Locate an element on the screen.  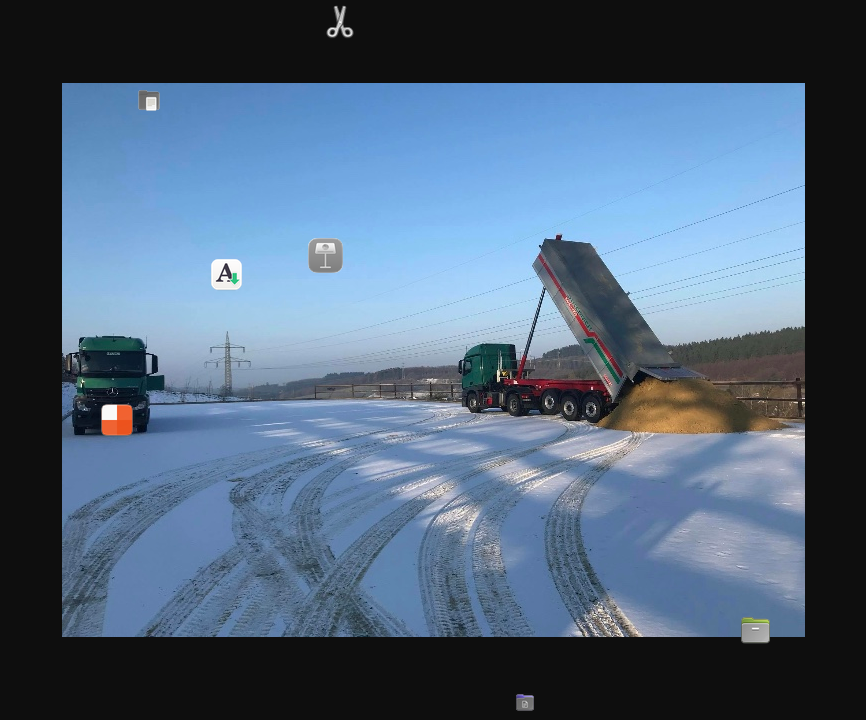
open your documents folder is located at coordinates (525, 702).